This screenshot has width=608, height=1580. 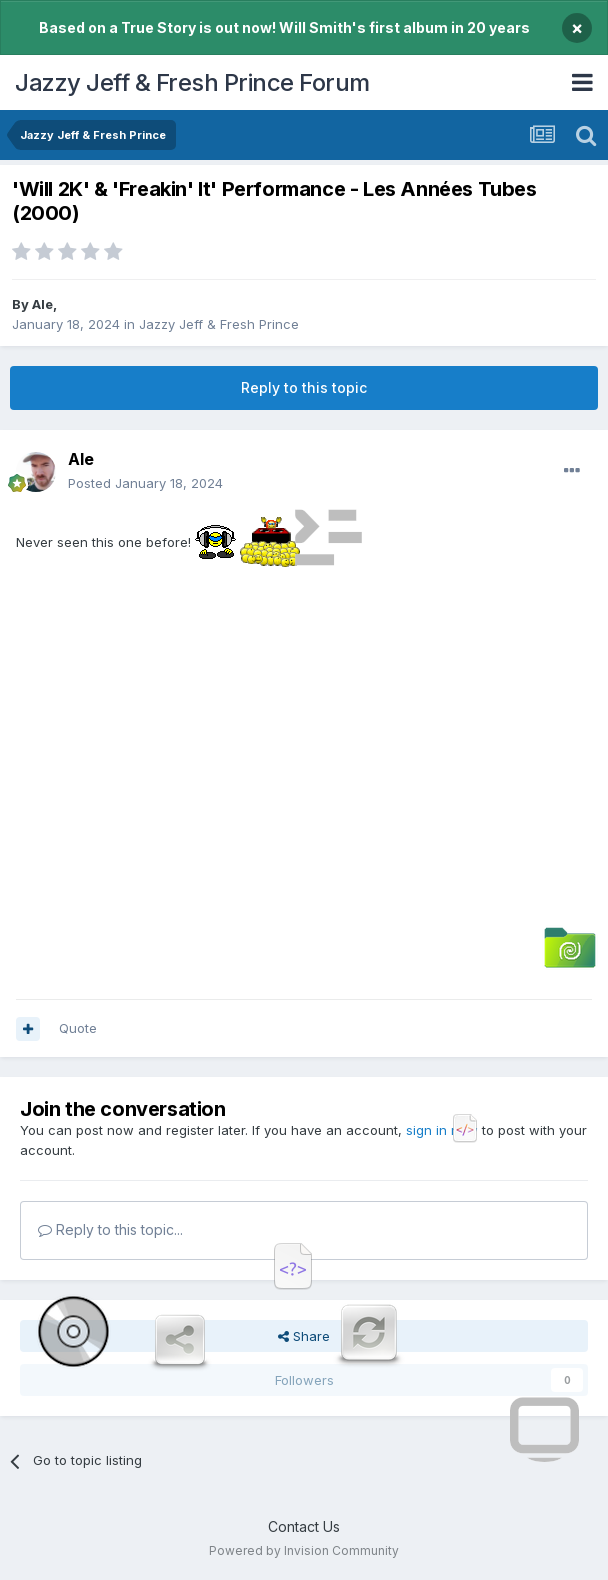 What do you see at coordinates (544, 1427) in the screenshot?
I see `display or monitor settings` at bounding box center [544, 1427].